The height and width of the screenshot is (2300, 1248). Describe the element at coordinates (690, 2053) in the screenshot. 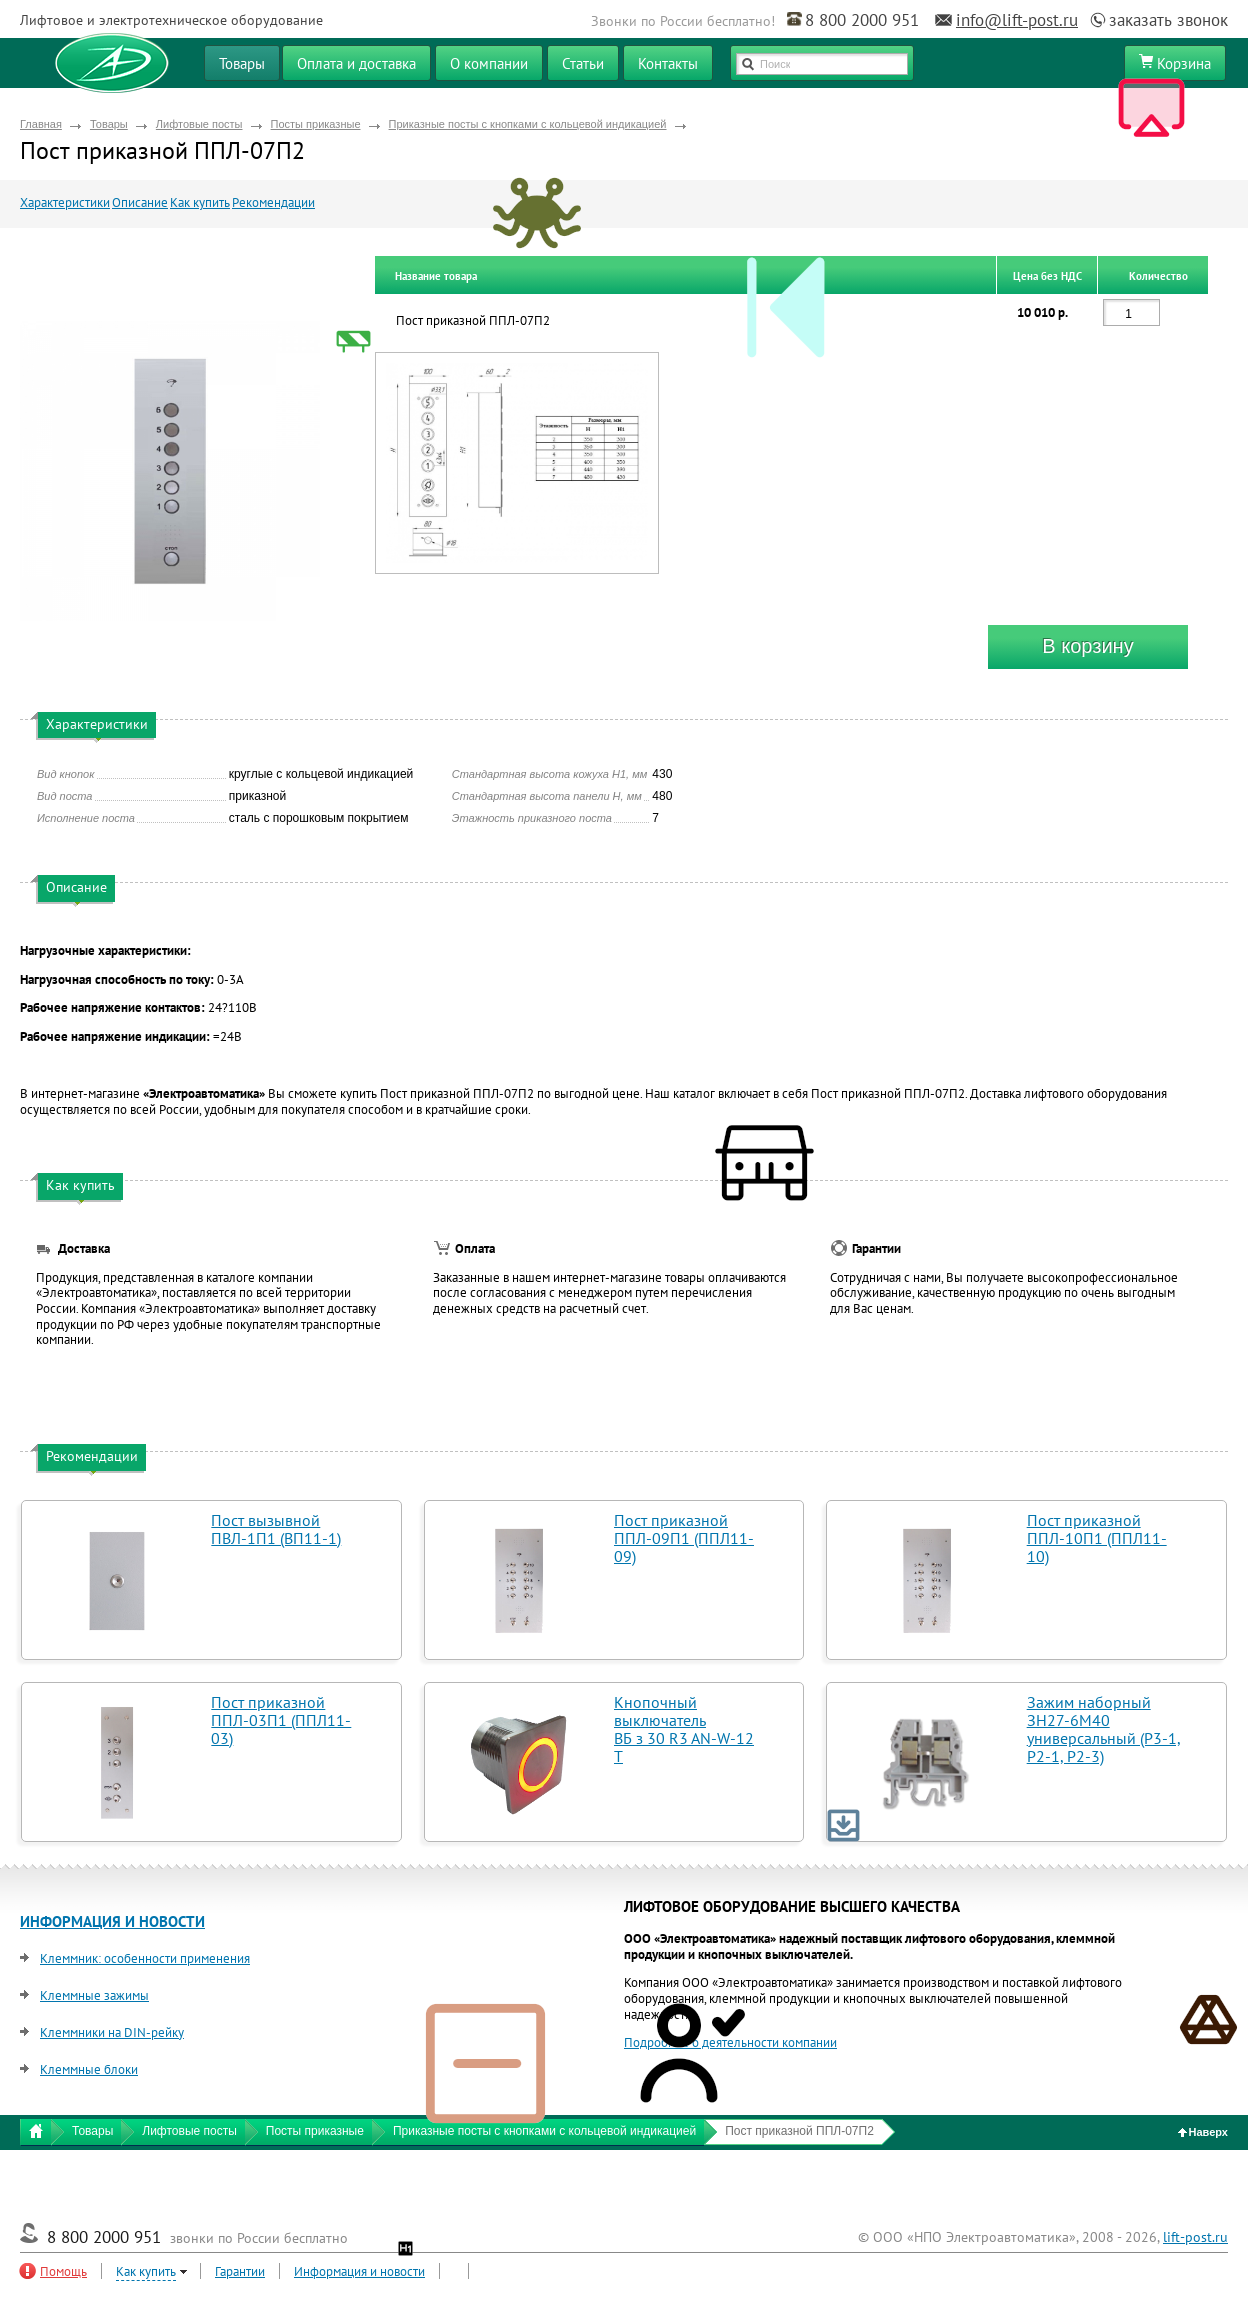

I see `user verification complete` at that location.